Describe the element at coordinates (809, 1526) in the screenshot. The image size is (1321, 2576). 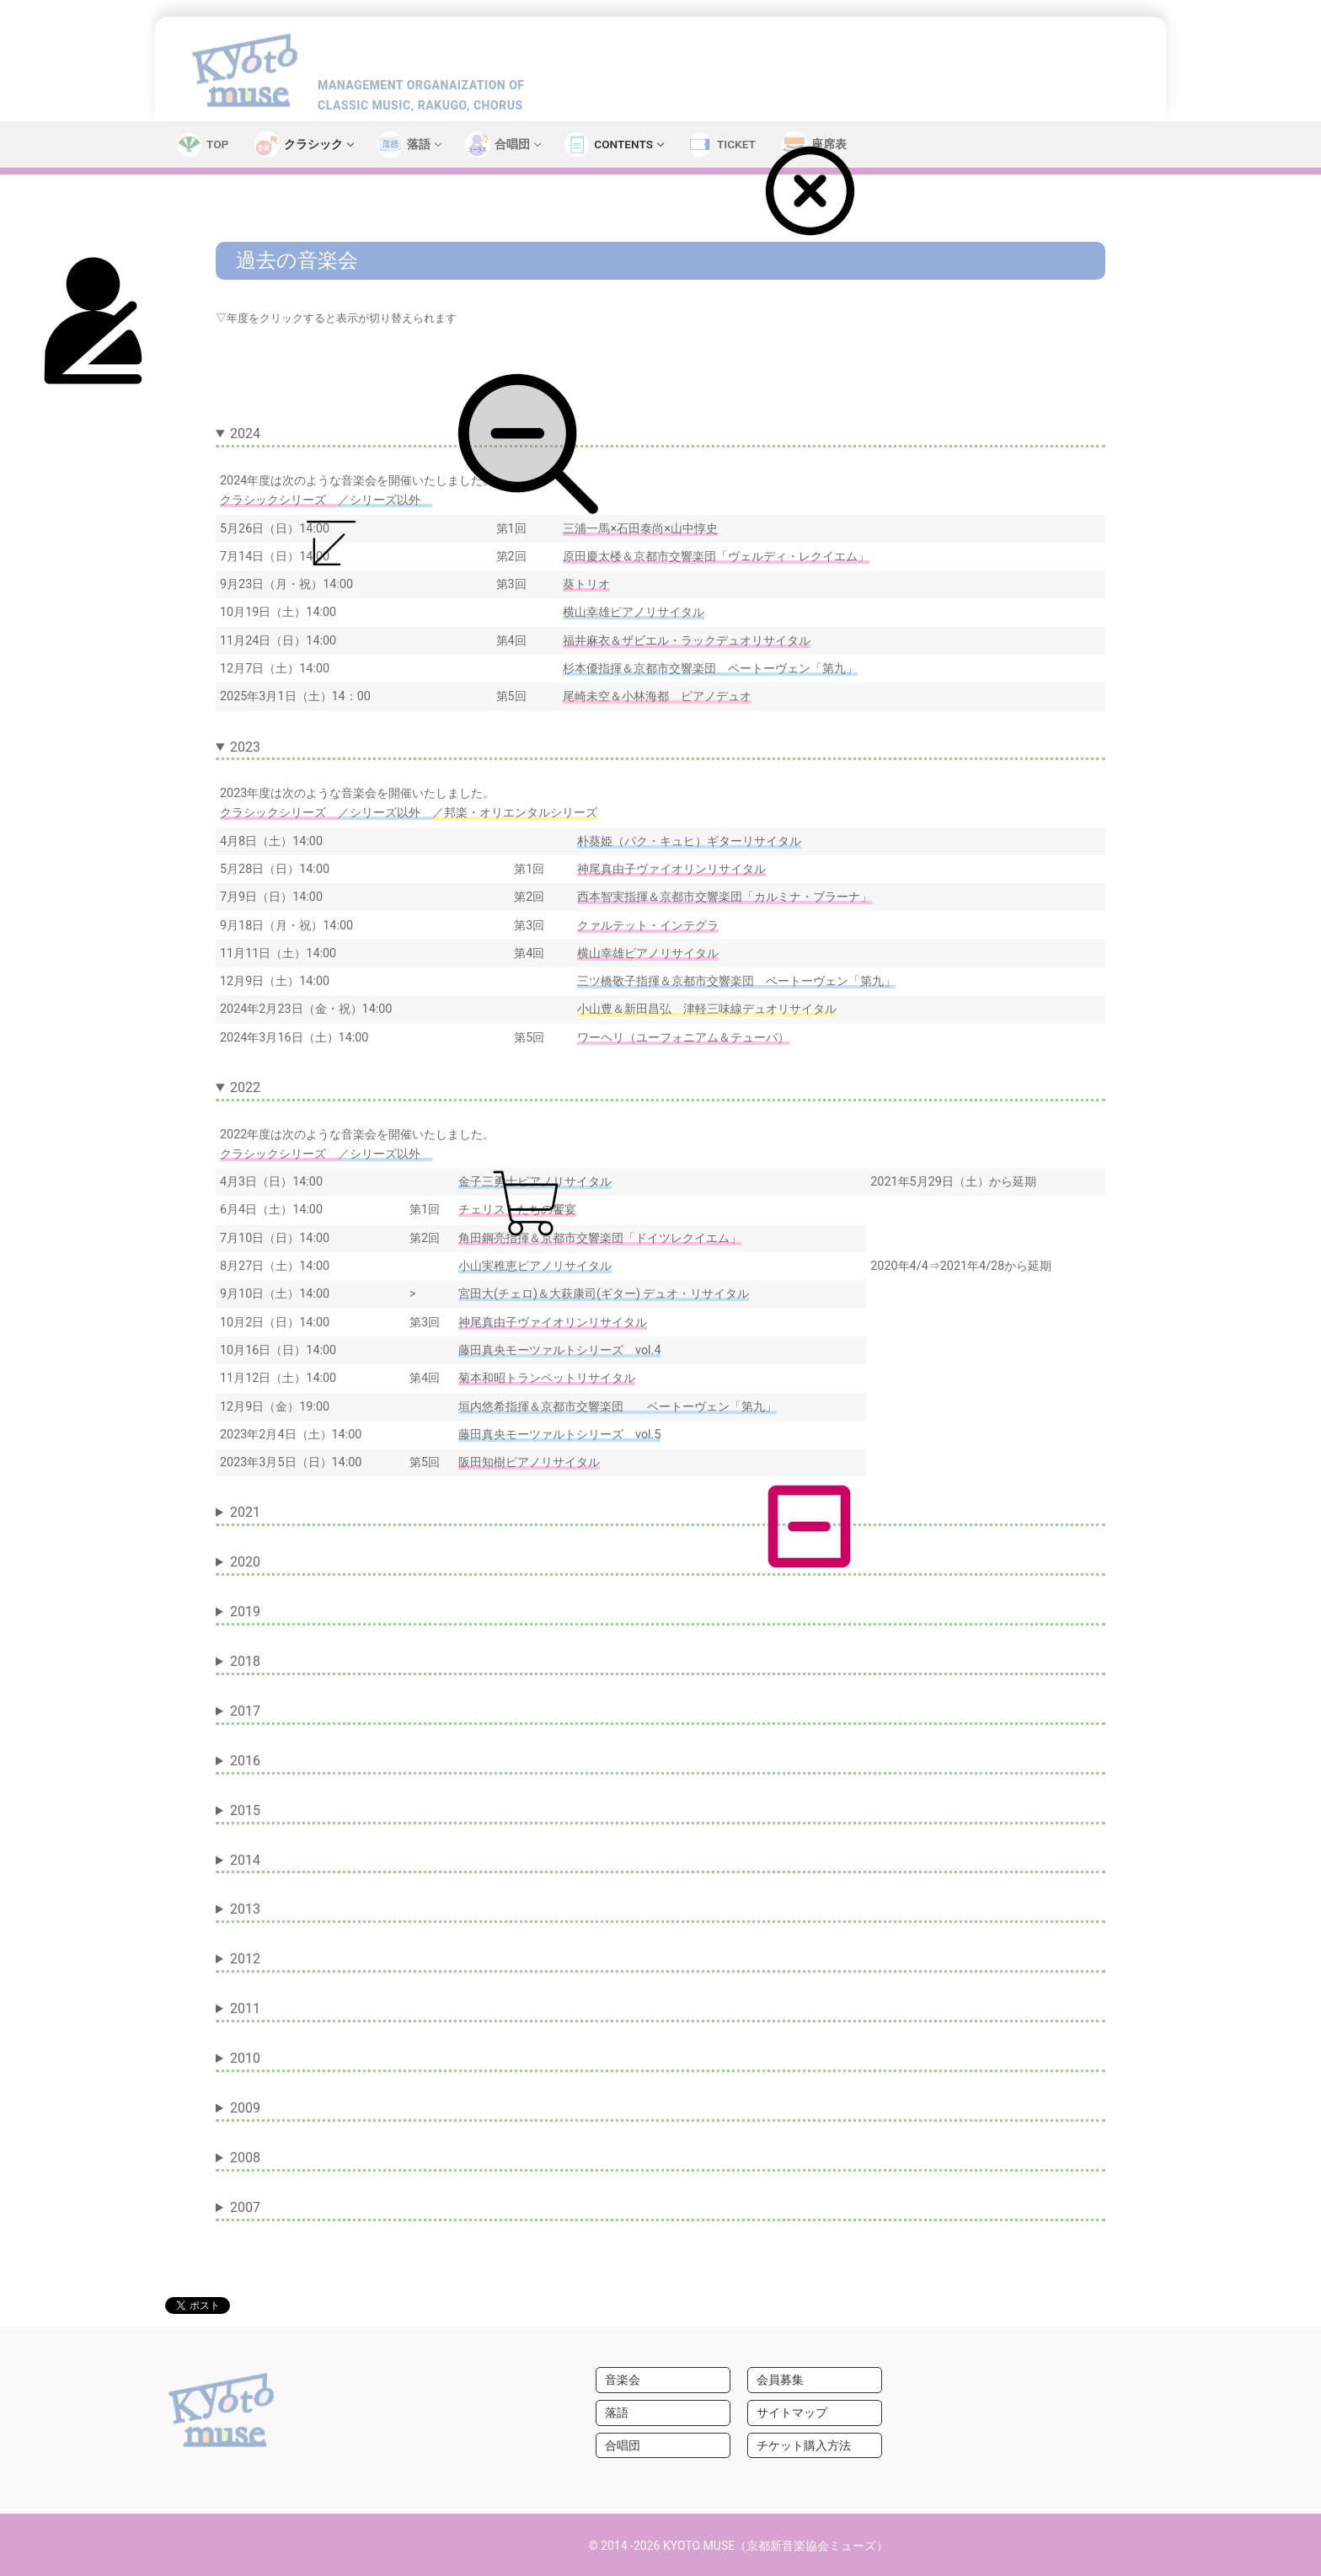
I see `remove or delete an item` at that location.